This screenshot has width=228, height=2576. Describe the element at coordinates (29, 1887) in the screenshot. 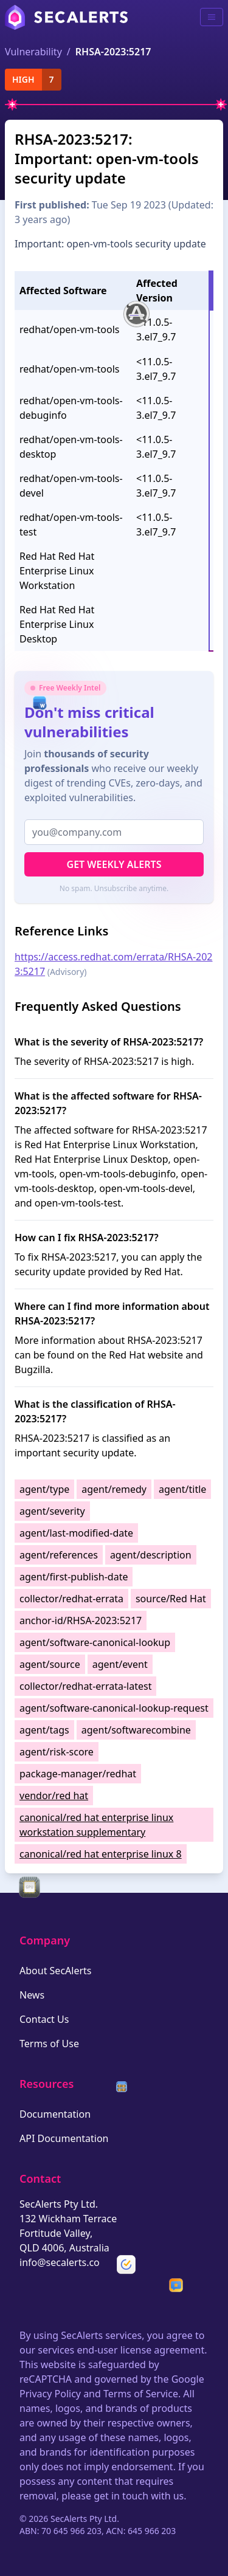

I see `open graphics card driver settings` at that location.